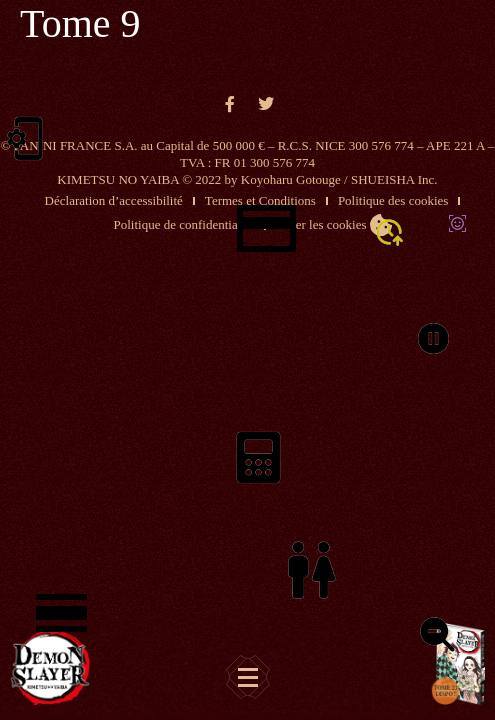 The image size is (495, 720). What do you see at coordinates (266, 228) in the screenshot?
I see `access payment methods` at bounding box center [266, 228].